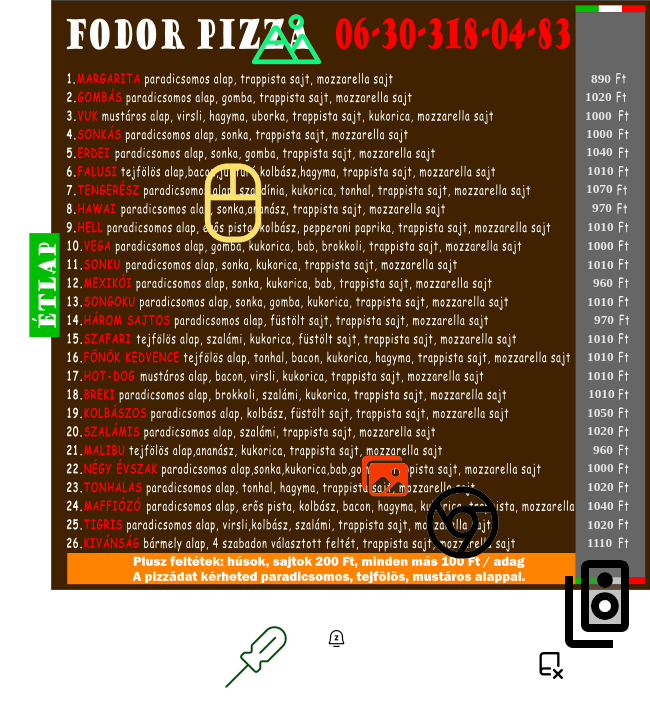 This screenshot has height=720, width=650. Describe the element at coordinates (385, 476) in the screenshot. I see `view photo gallery` at that location.